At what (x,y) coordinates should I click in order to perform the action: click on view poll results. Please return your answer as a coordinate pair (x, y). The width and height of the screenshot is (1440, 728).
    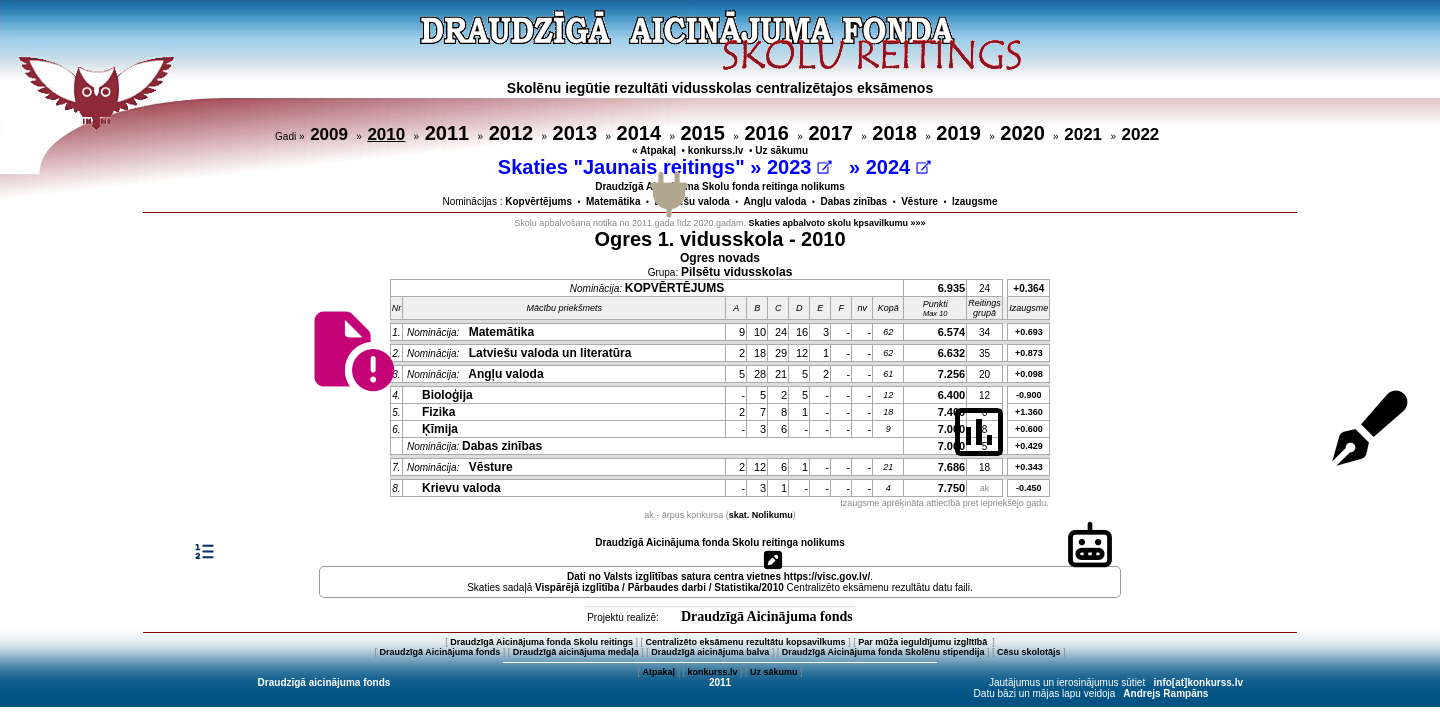
    Looking at the image, I should click on (979, 432).